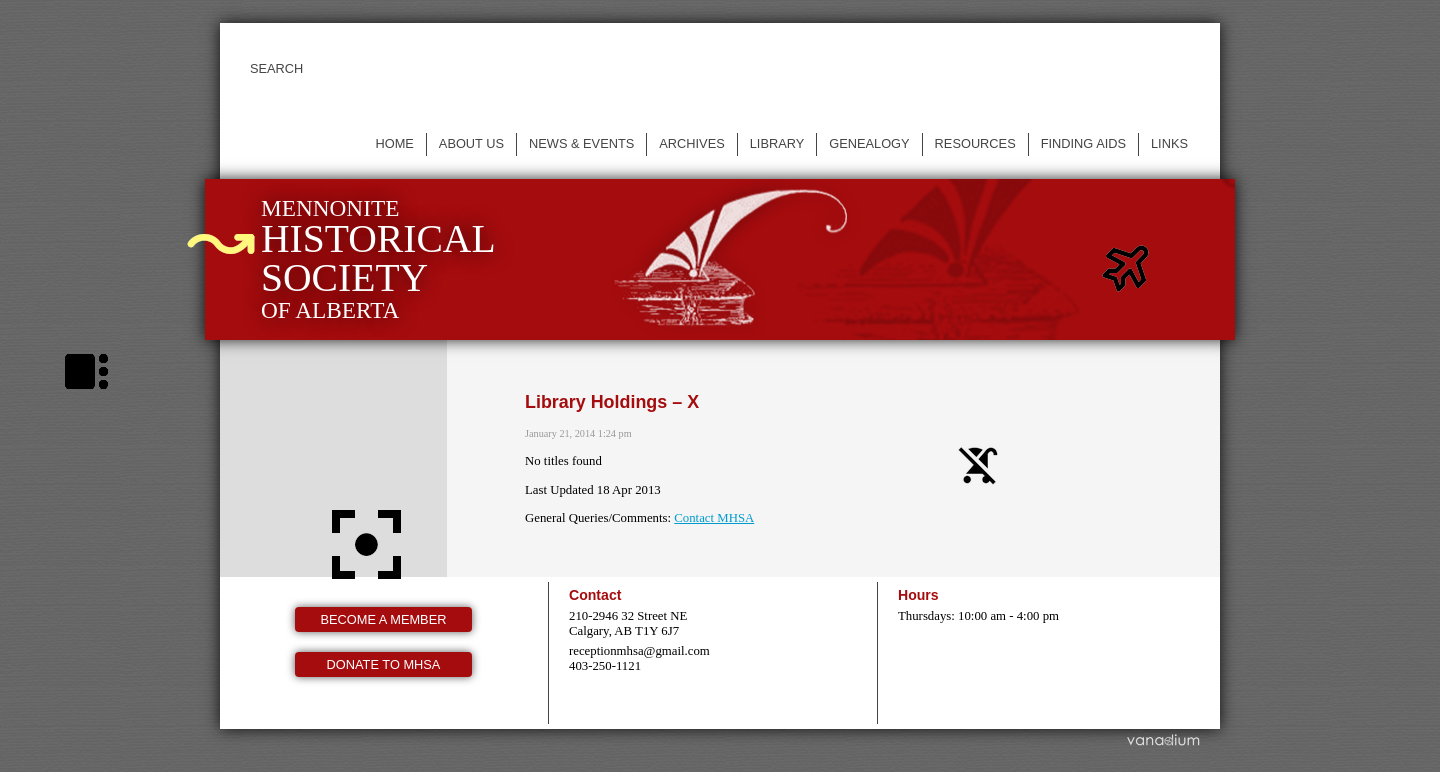  I want to click on access travel or flight booking, so click(1125, 268).